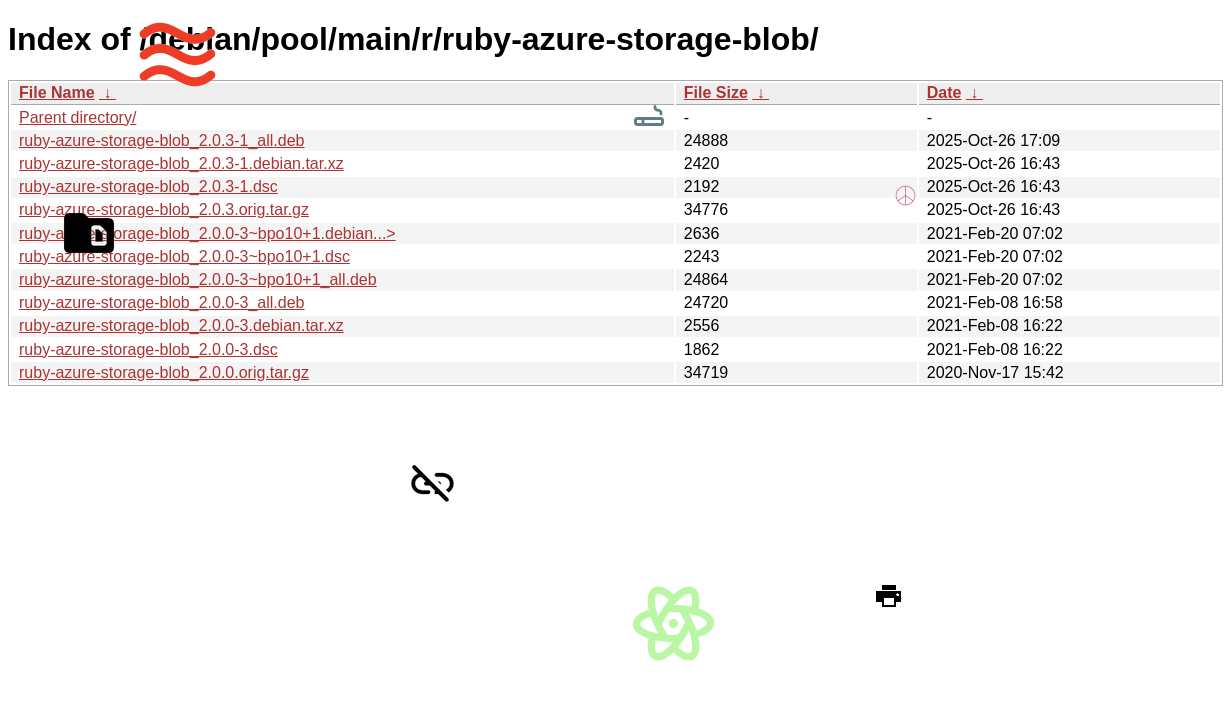 The height and width of the screenshot is (720, 1231). I want to click on react native framework logo, so click(673, 623).